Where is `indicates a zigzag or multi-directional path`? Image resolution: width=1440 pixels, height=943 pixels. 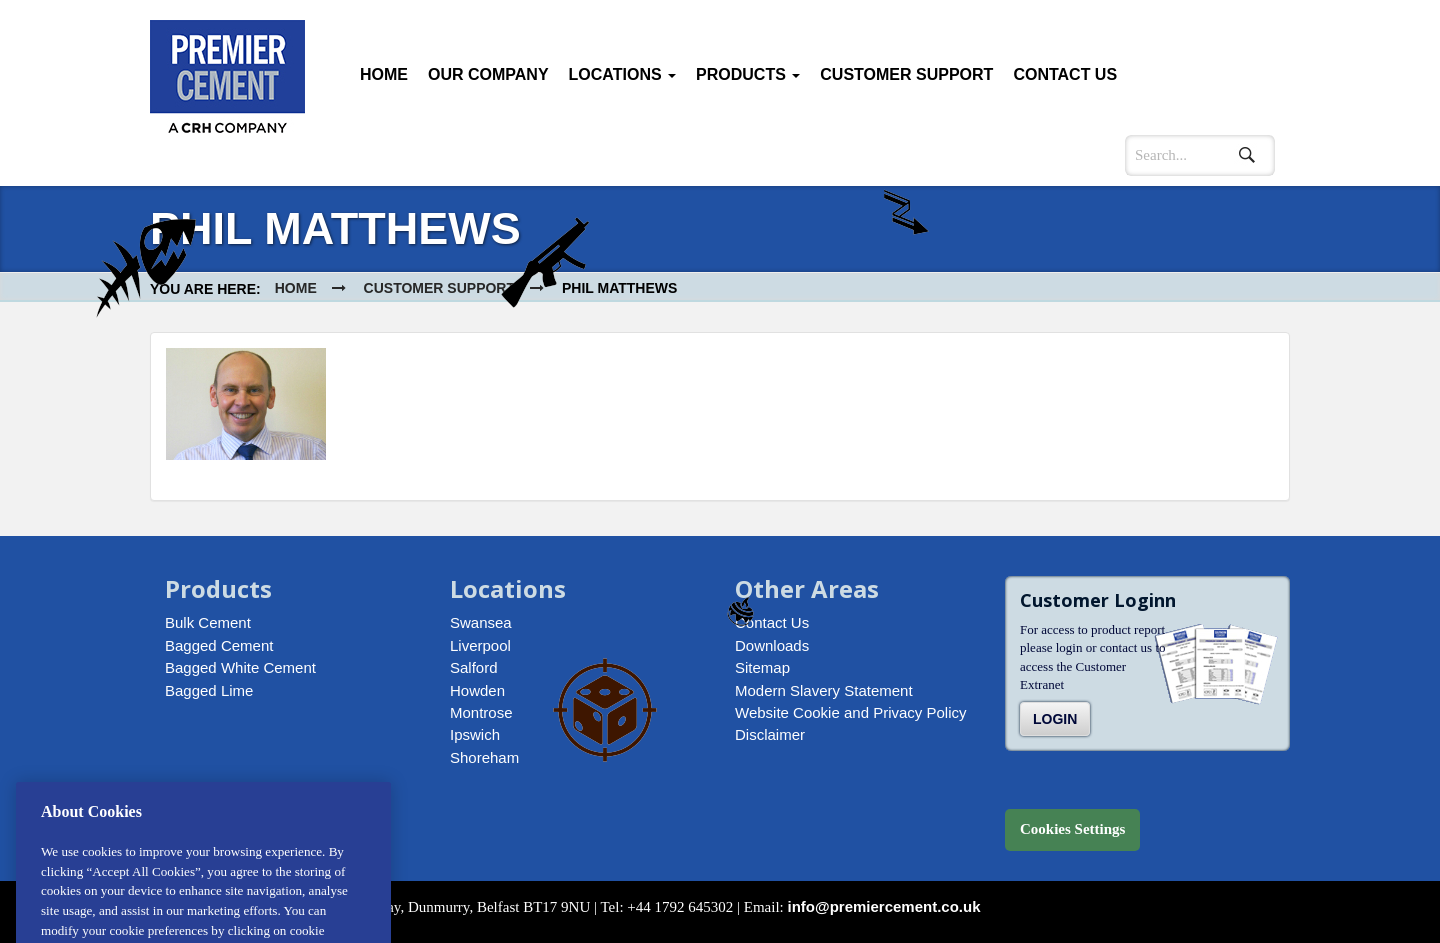 indicates a zigzag or multi-directional path is located at coordinates (906, 212).